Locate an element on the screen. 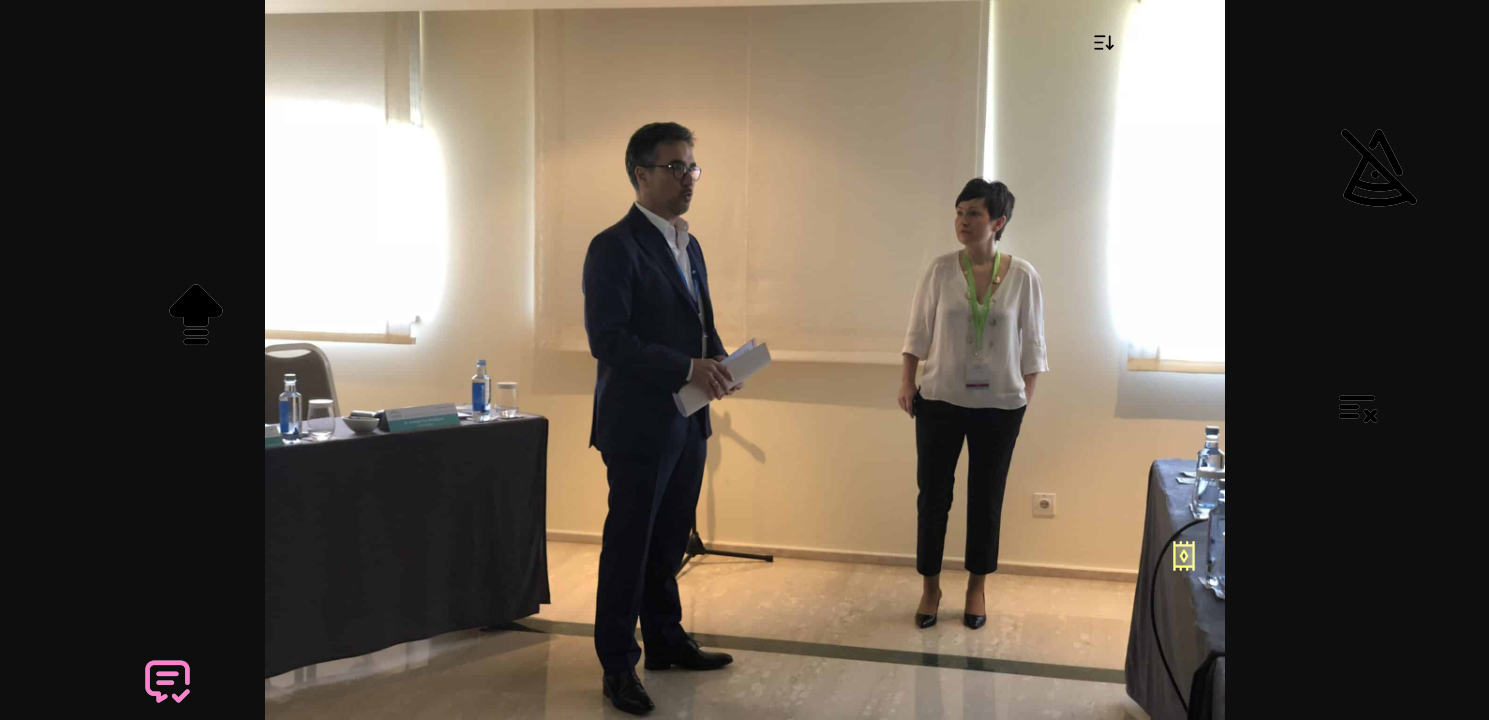 The height and width of the screenshot is (720, 1489). indicates pizza is unavailable or sold out is located at coordinates (1379, 167).